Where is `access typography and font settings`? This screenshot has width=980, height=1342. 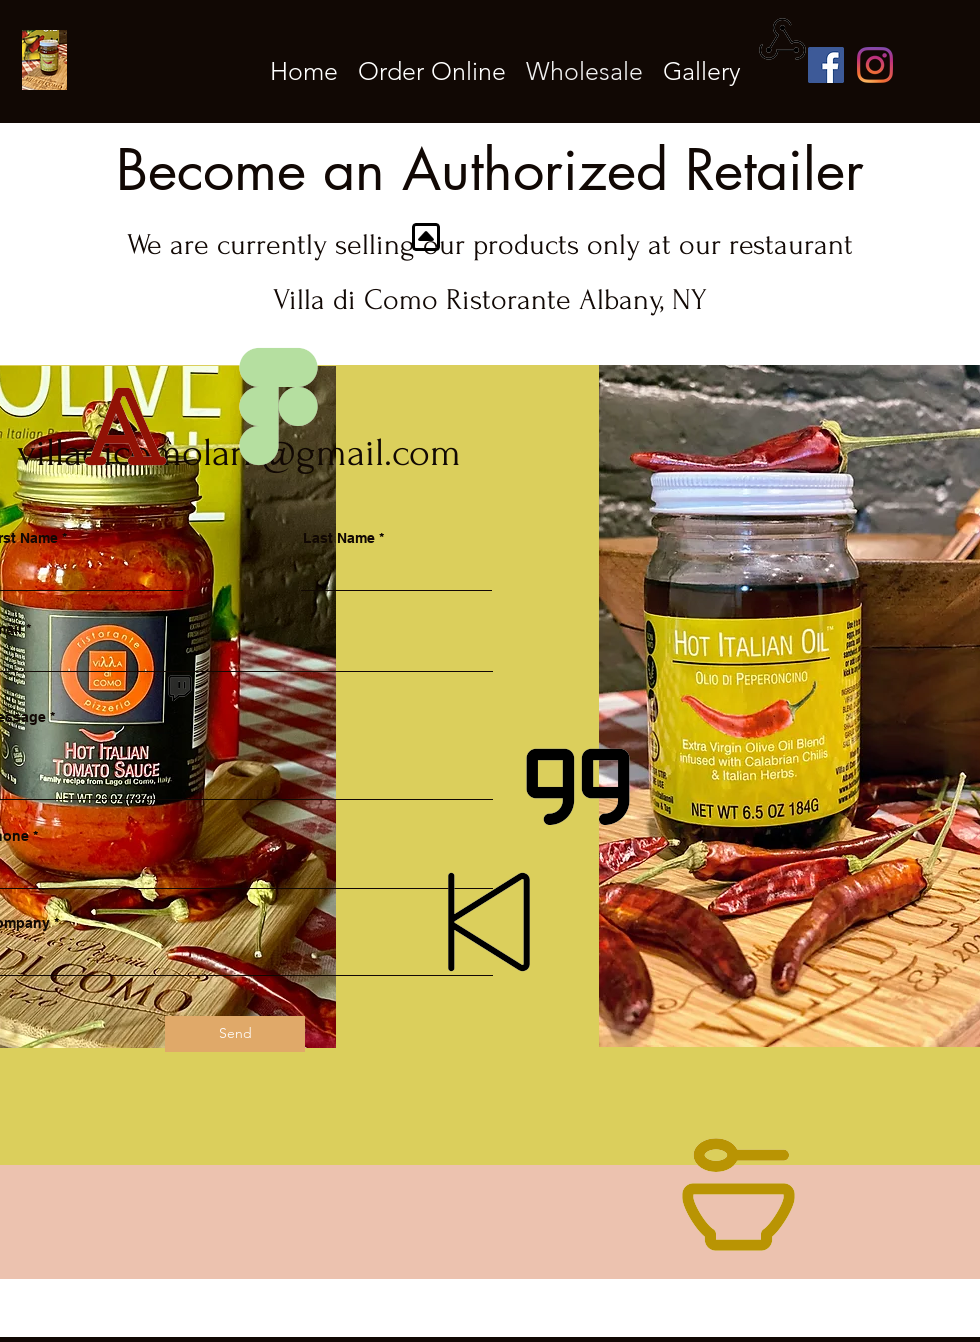
access typography and font settings is located at coordinates (123, 426).